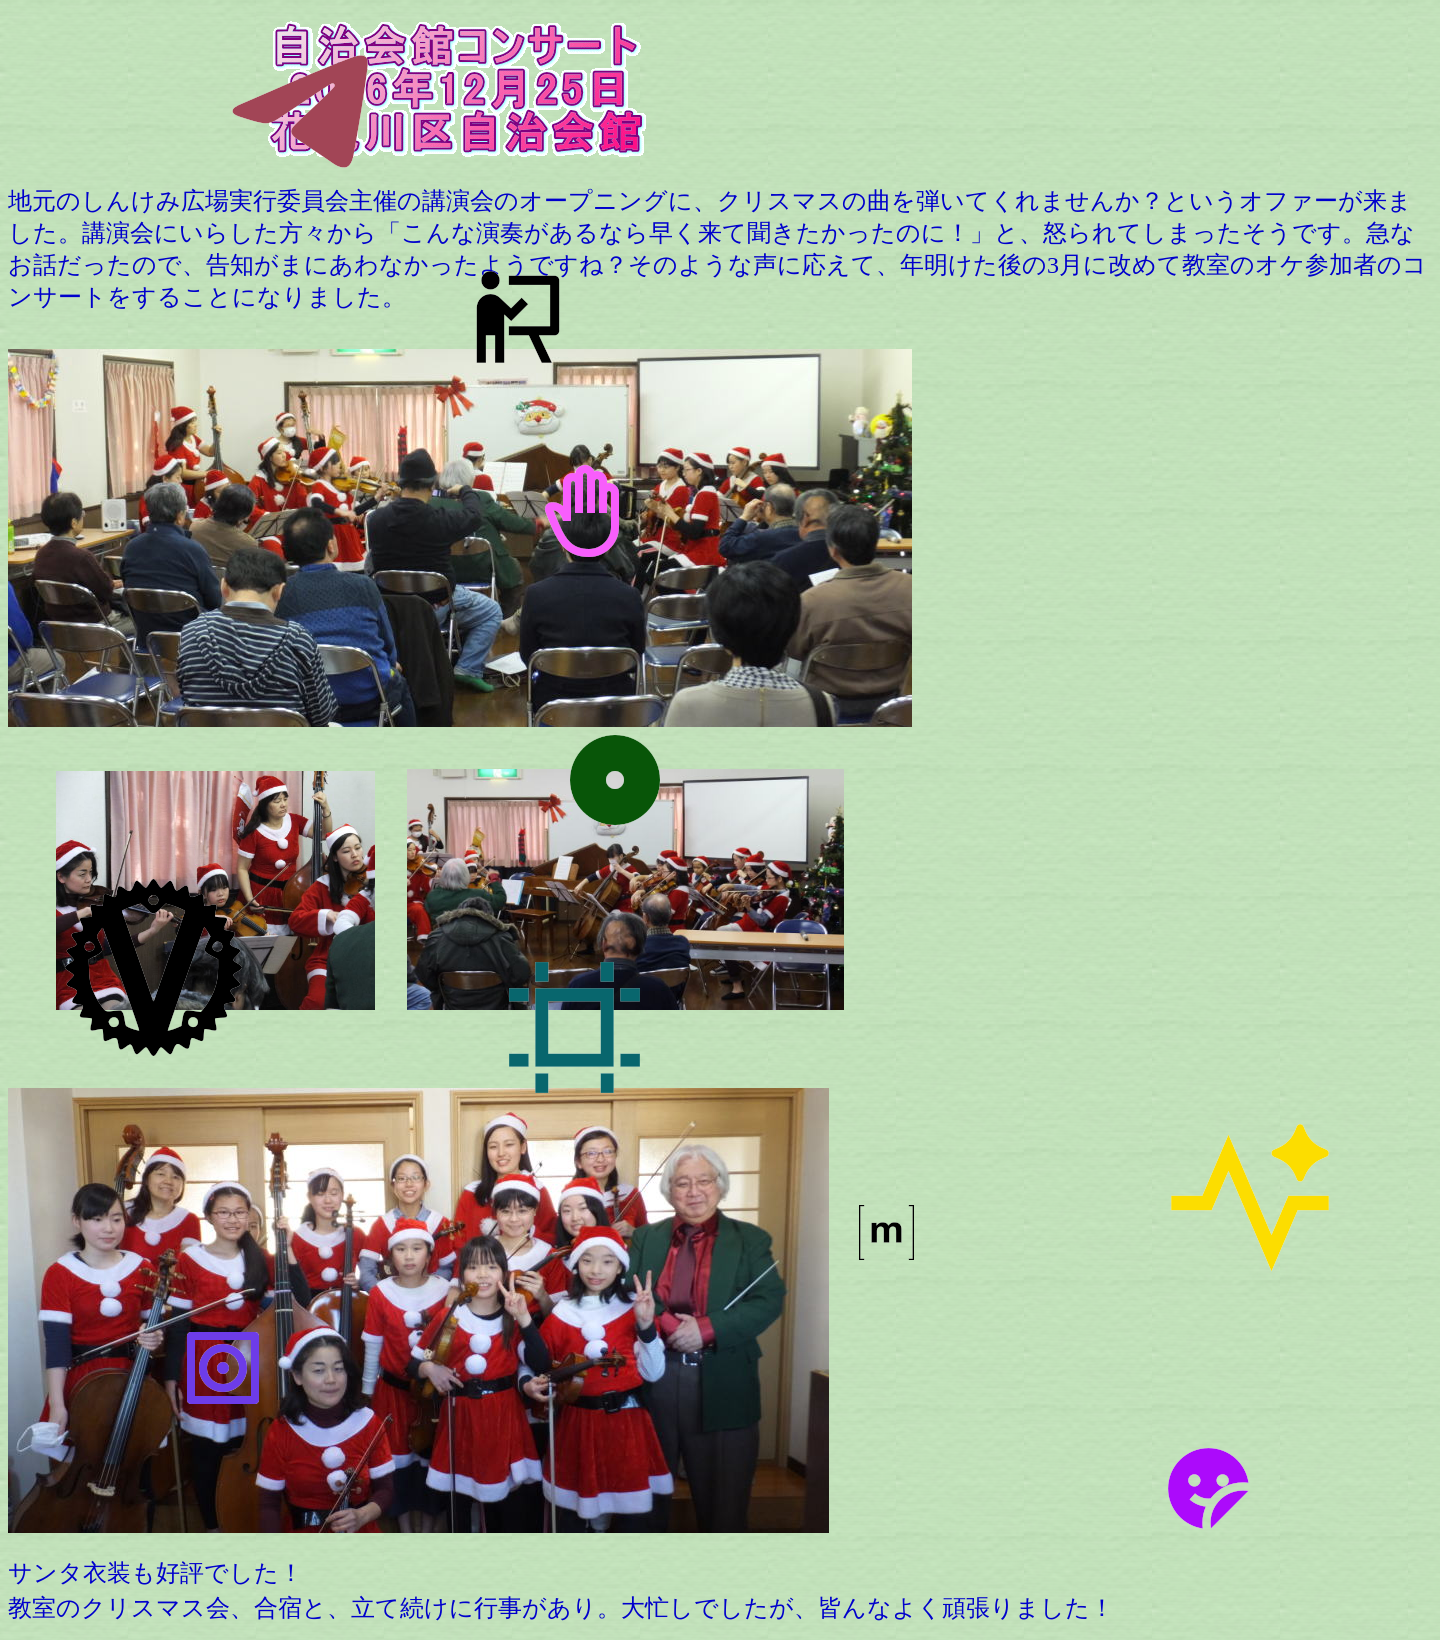  What do you see at coordinates (886, 1232) in the screenshot?
I see `open matrix messaging app` at bounding box center [886, 1232].